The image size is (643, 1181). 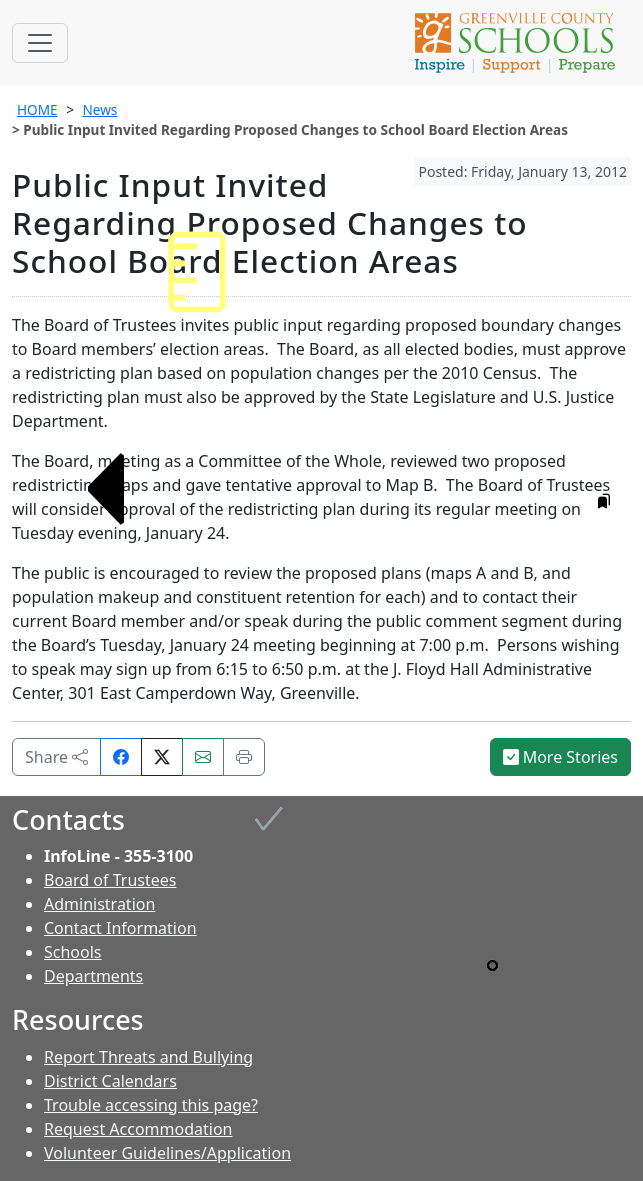 What do you see at coordinates (604, 501) in the screenshot?
I see `view your saved bookmarks` at bounding box center [604, 501].